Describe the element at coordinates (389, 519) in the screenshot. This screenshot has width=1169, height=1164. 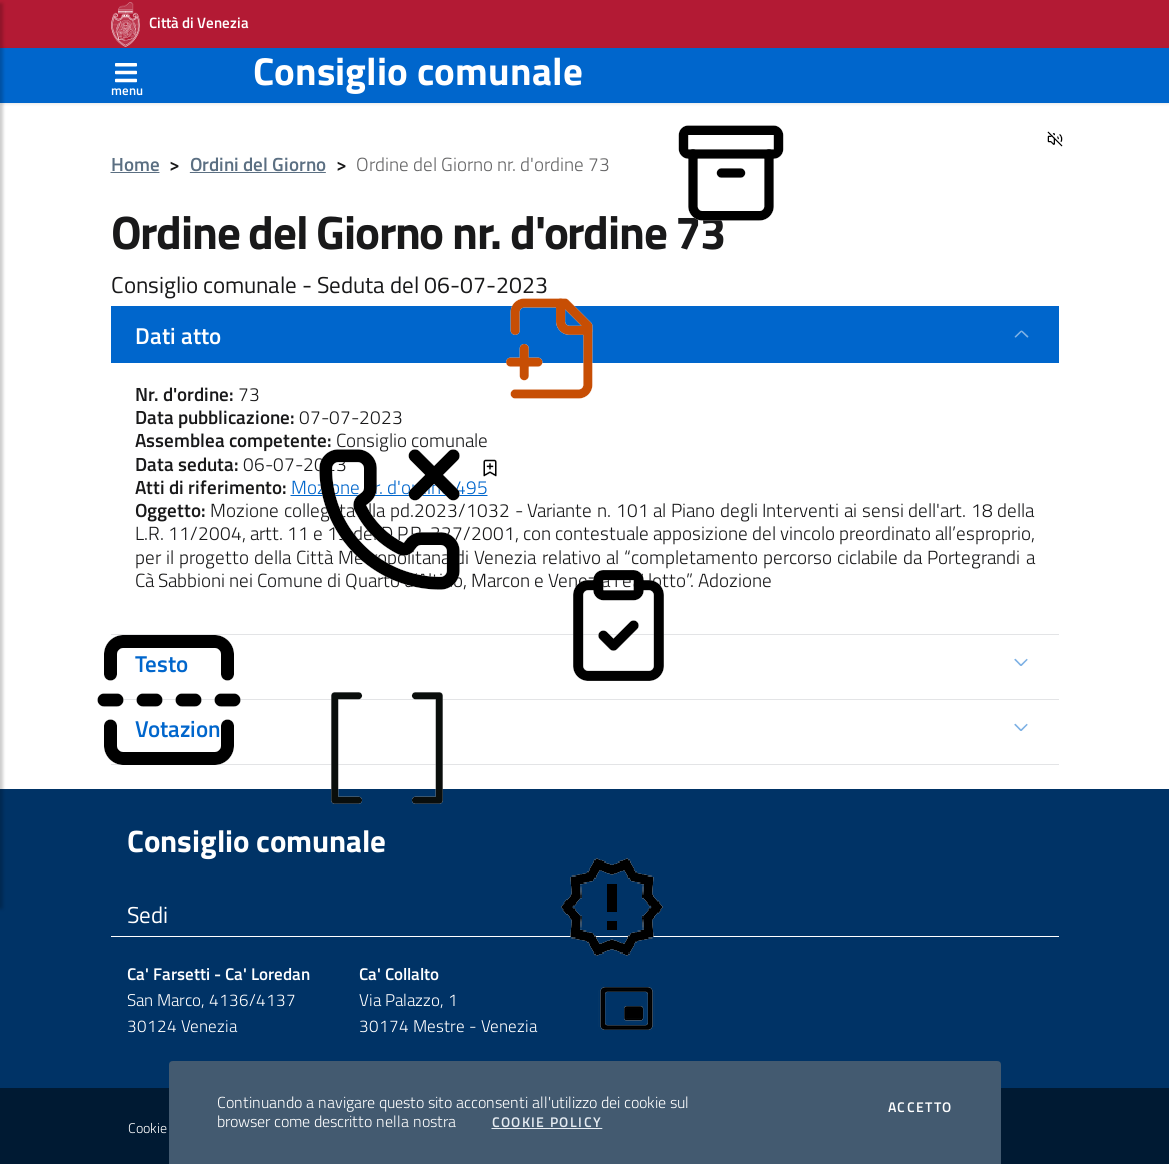
I see `indicates a missed phone call` at that location.